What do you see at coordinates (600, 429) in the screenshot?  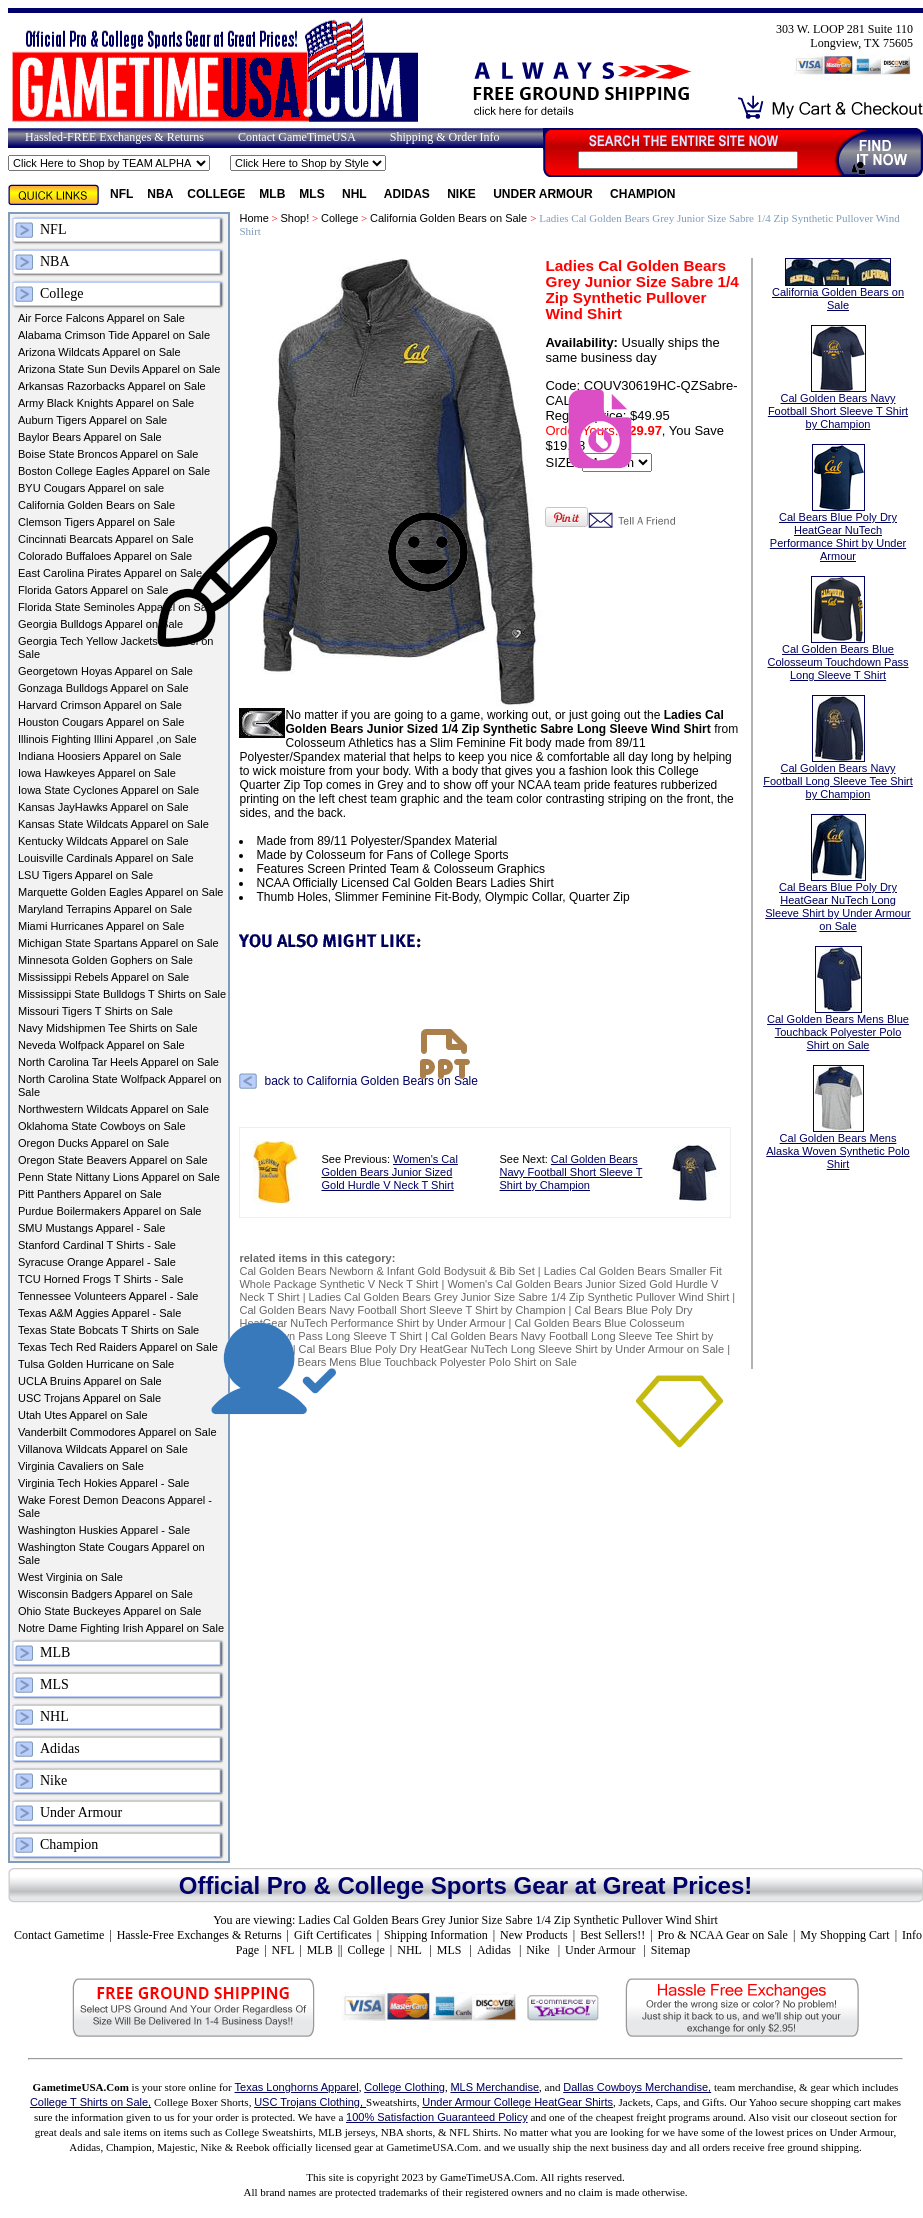 I see `view file history or recent activity` at bounding box center [600, 429].